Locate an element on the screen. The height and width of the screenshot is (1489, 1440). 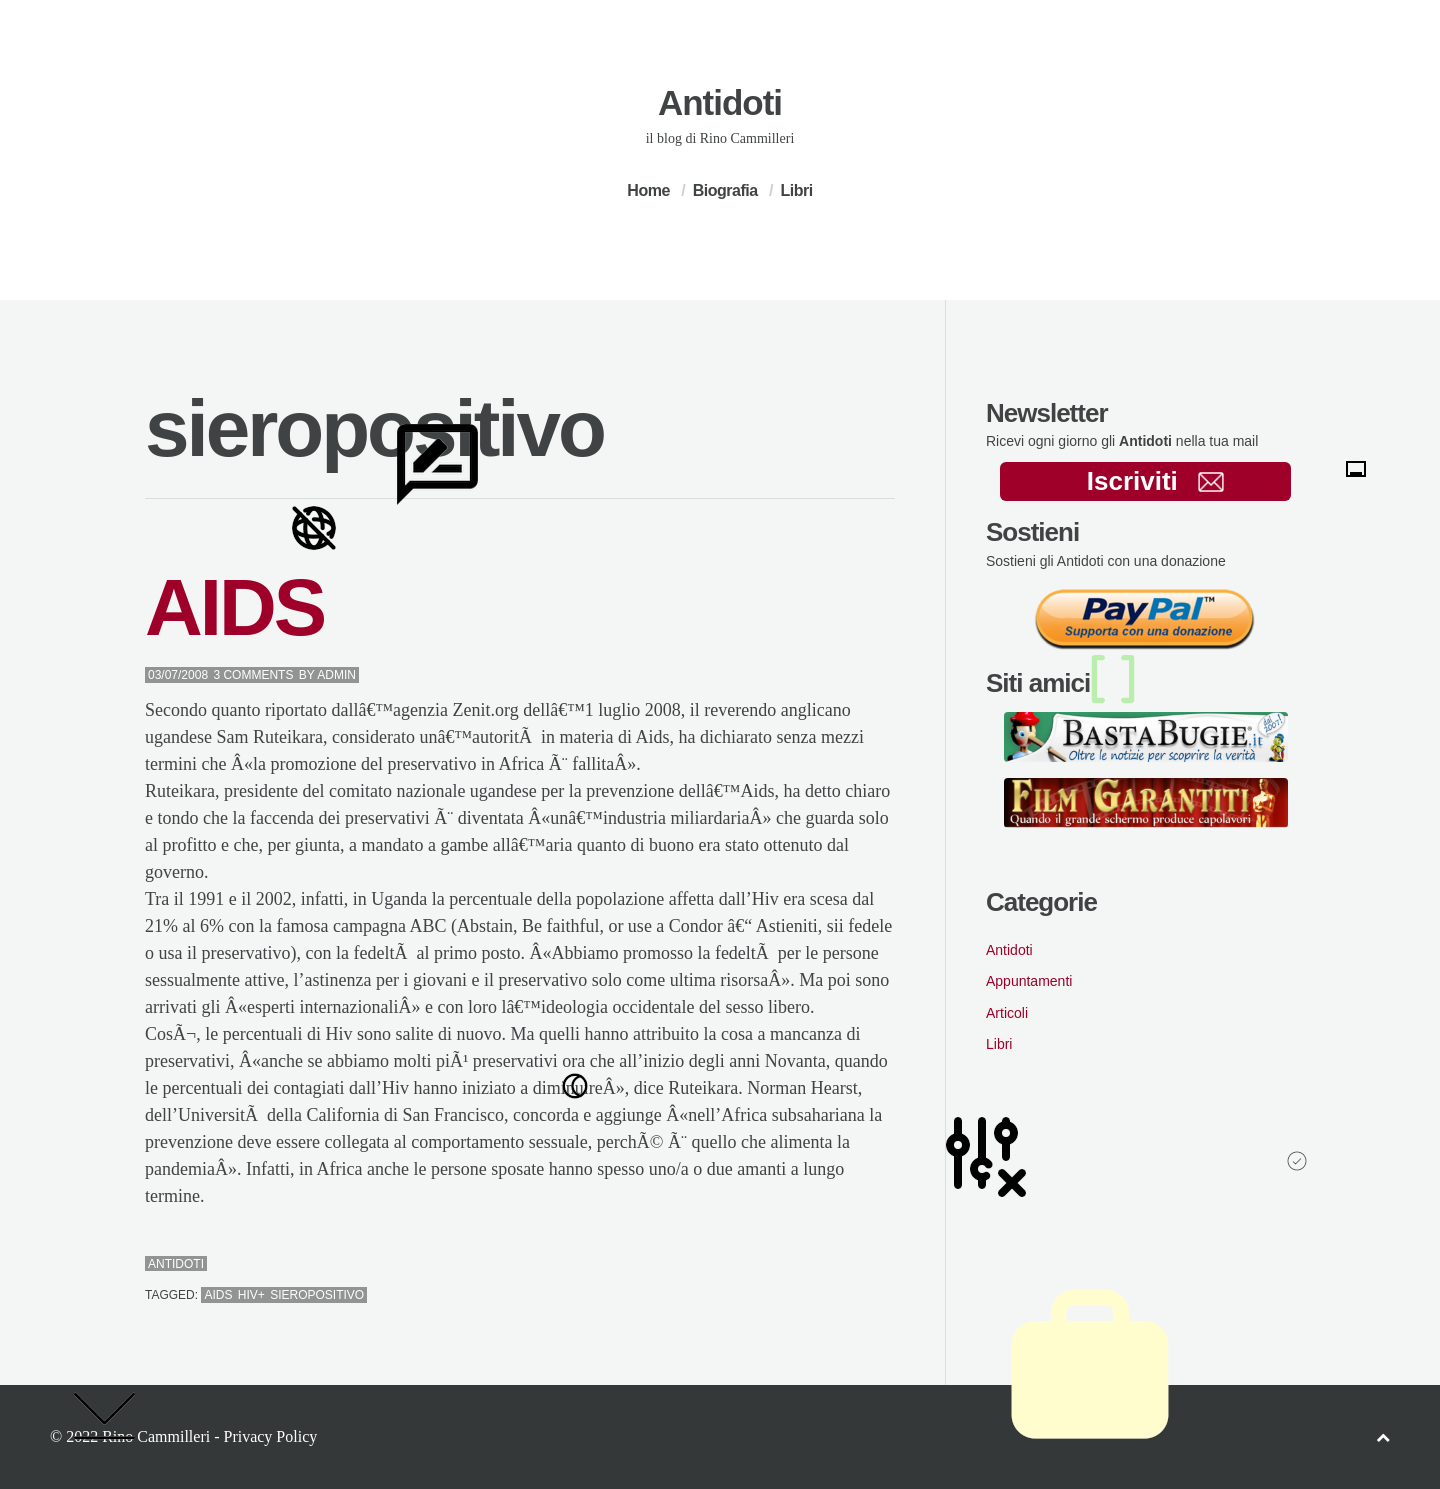
toggle dark mode or night theme is located at coordinates (575, 1086).